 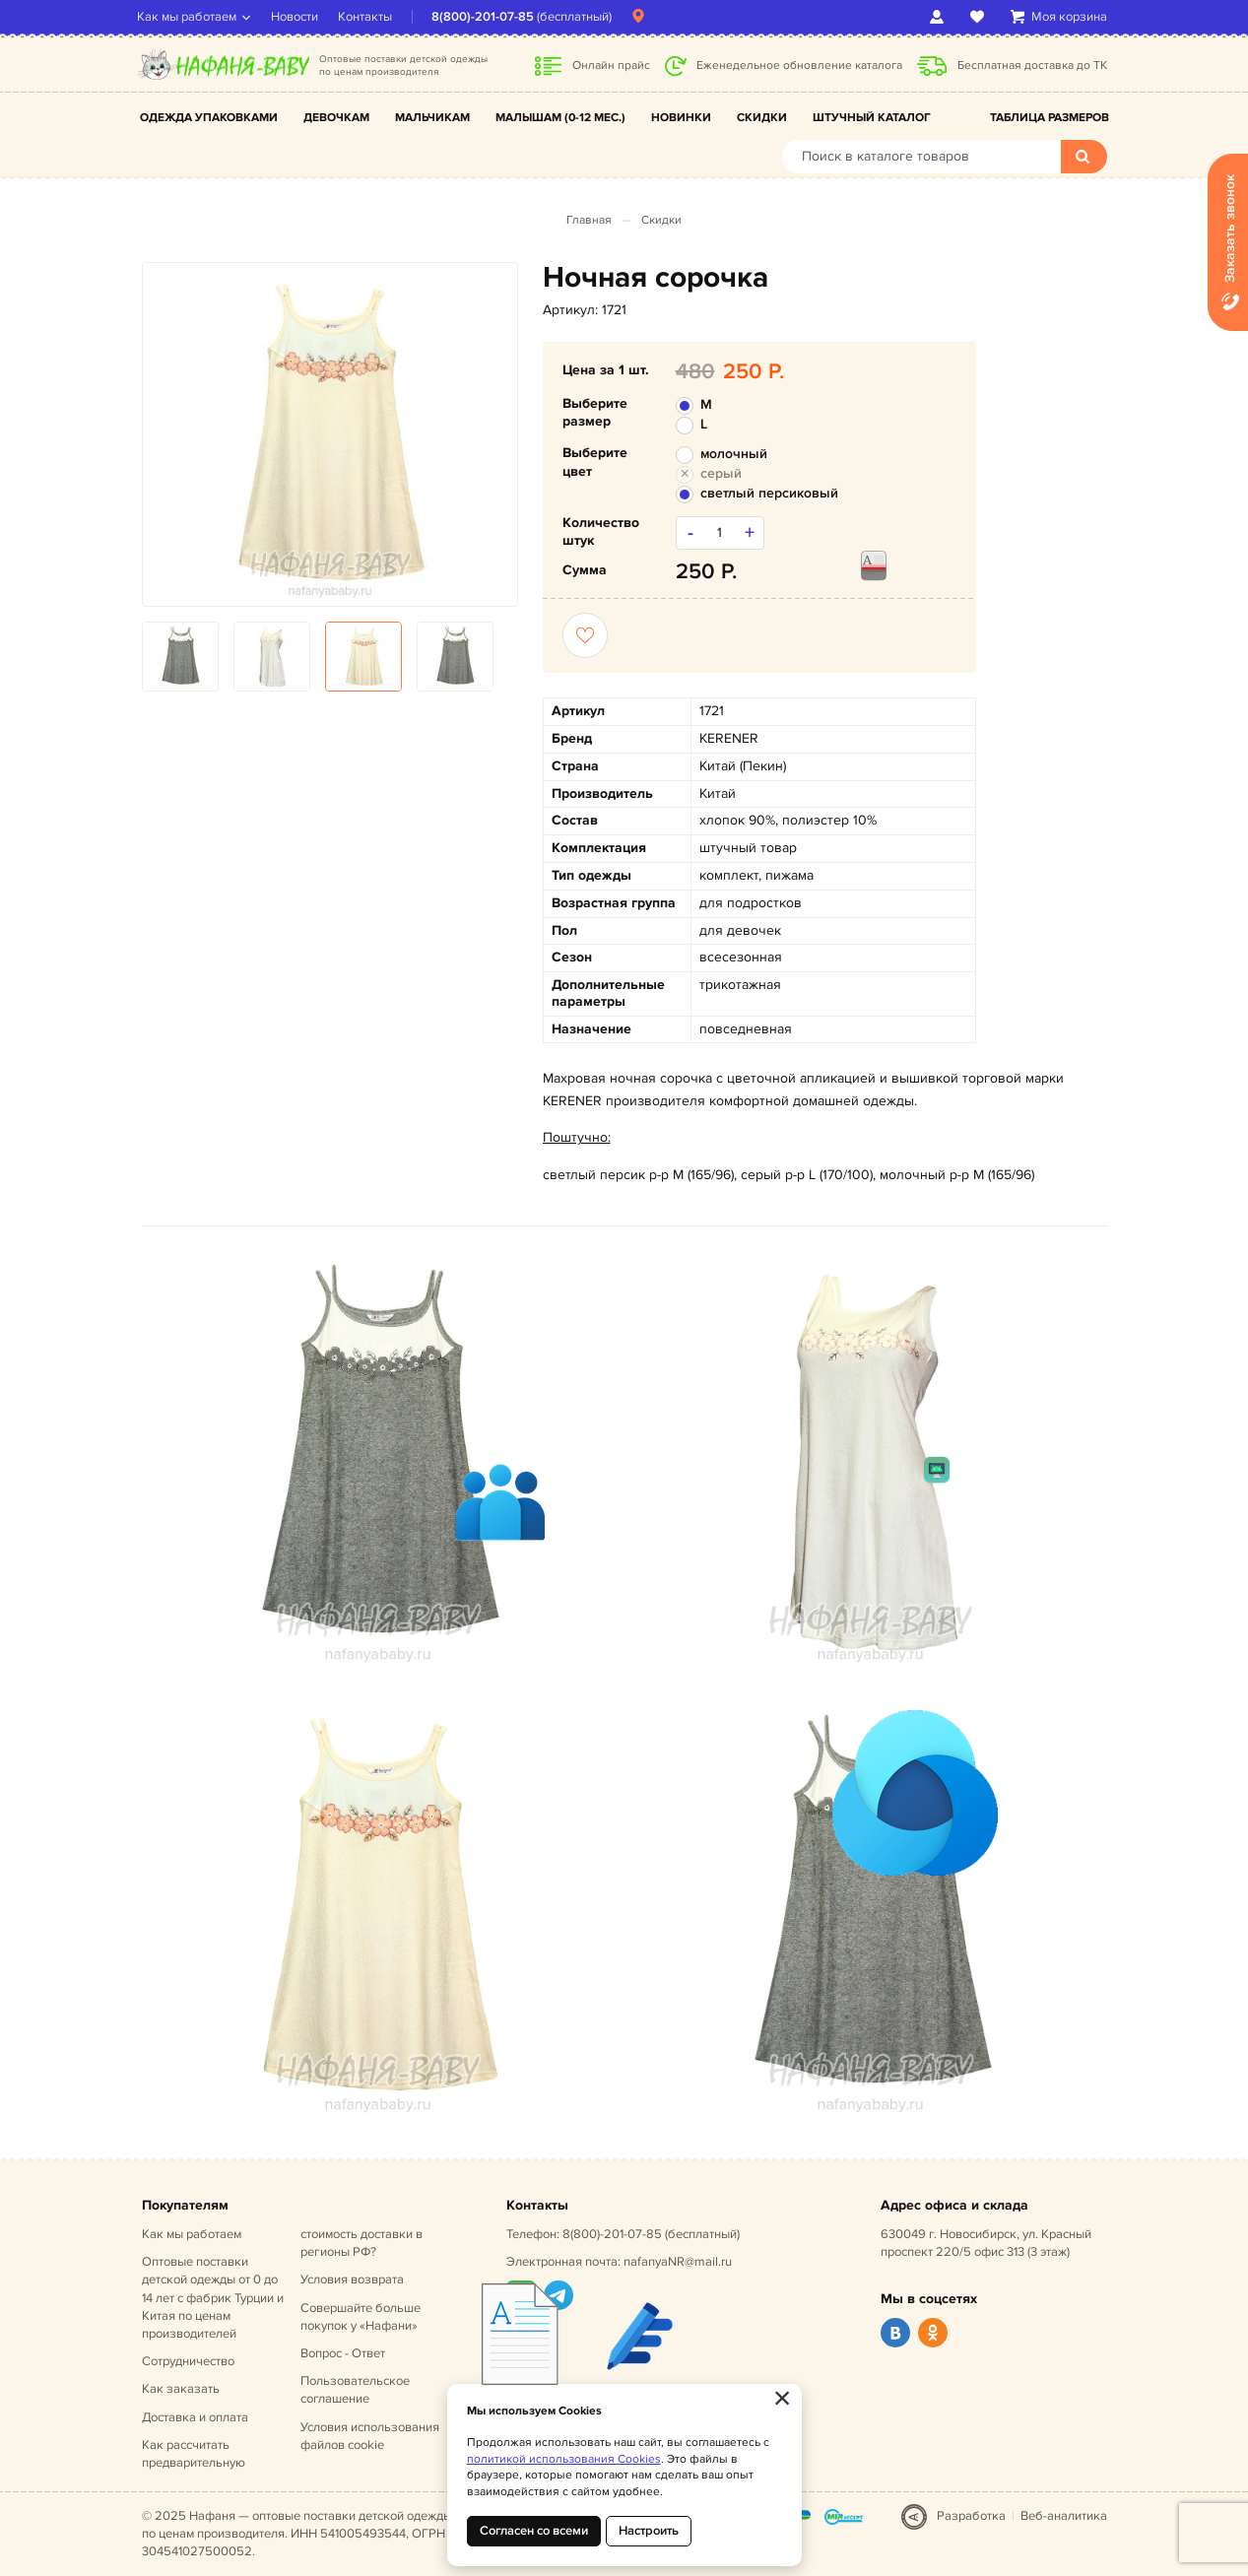 I want to click on launch qtscrcpy to mirror android device to desktop, so click(x=937, y=1470).